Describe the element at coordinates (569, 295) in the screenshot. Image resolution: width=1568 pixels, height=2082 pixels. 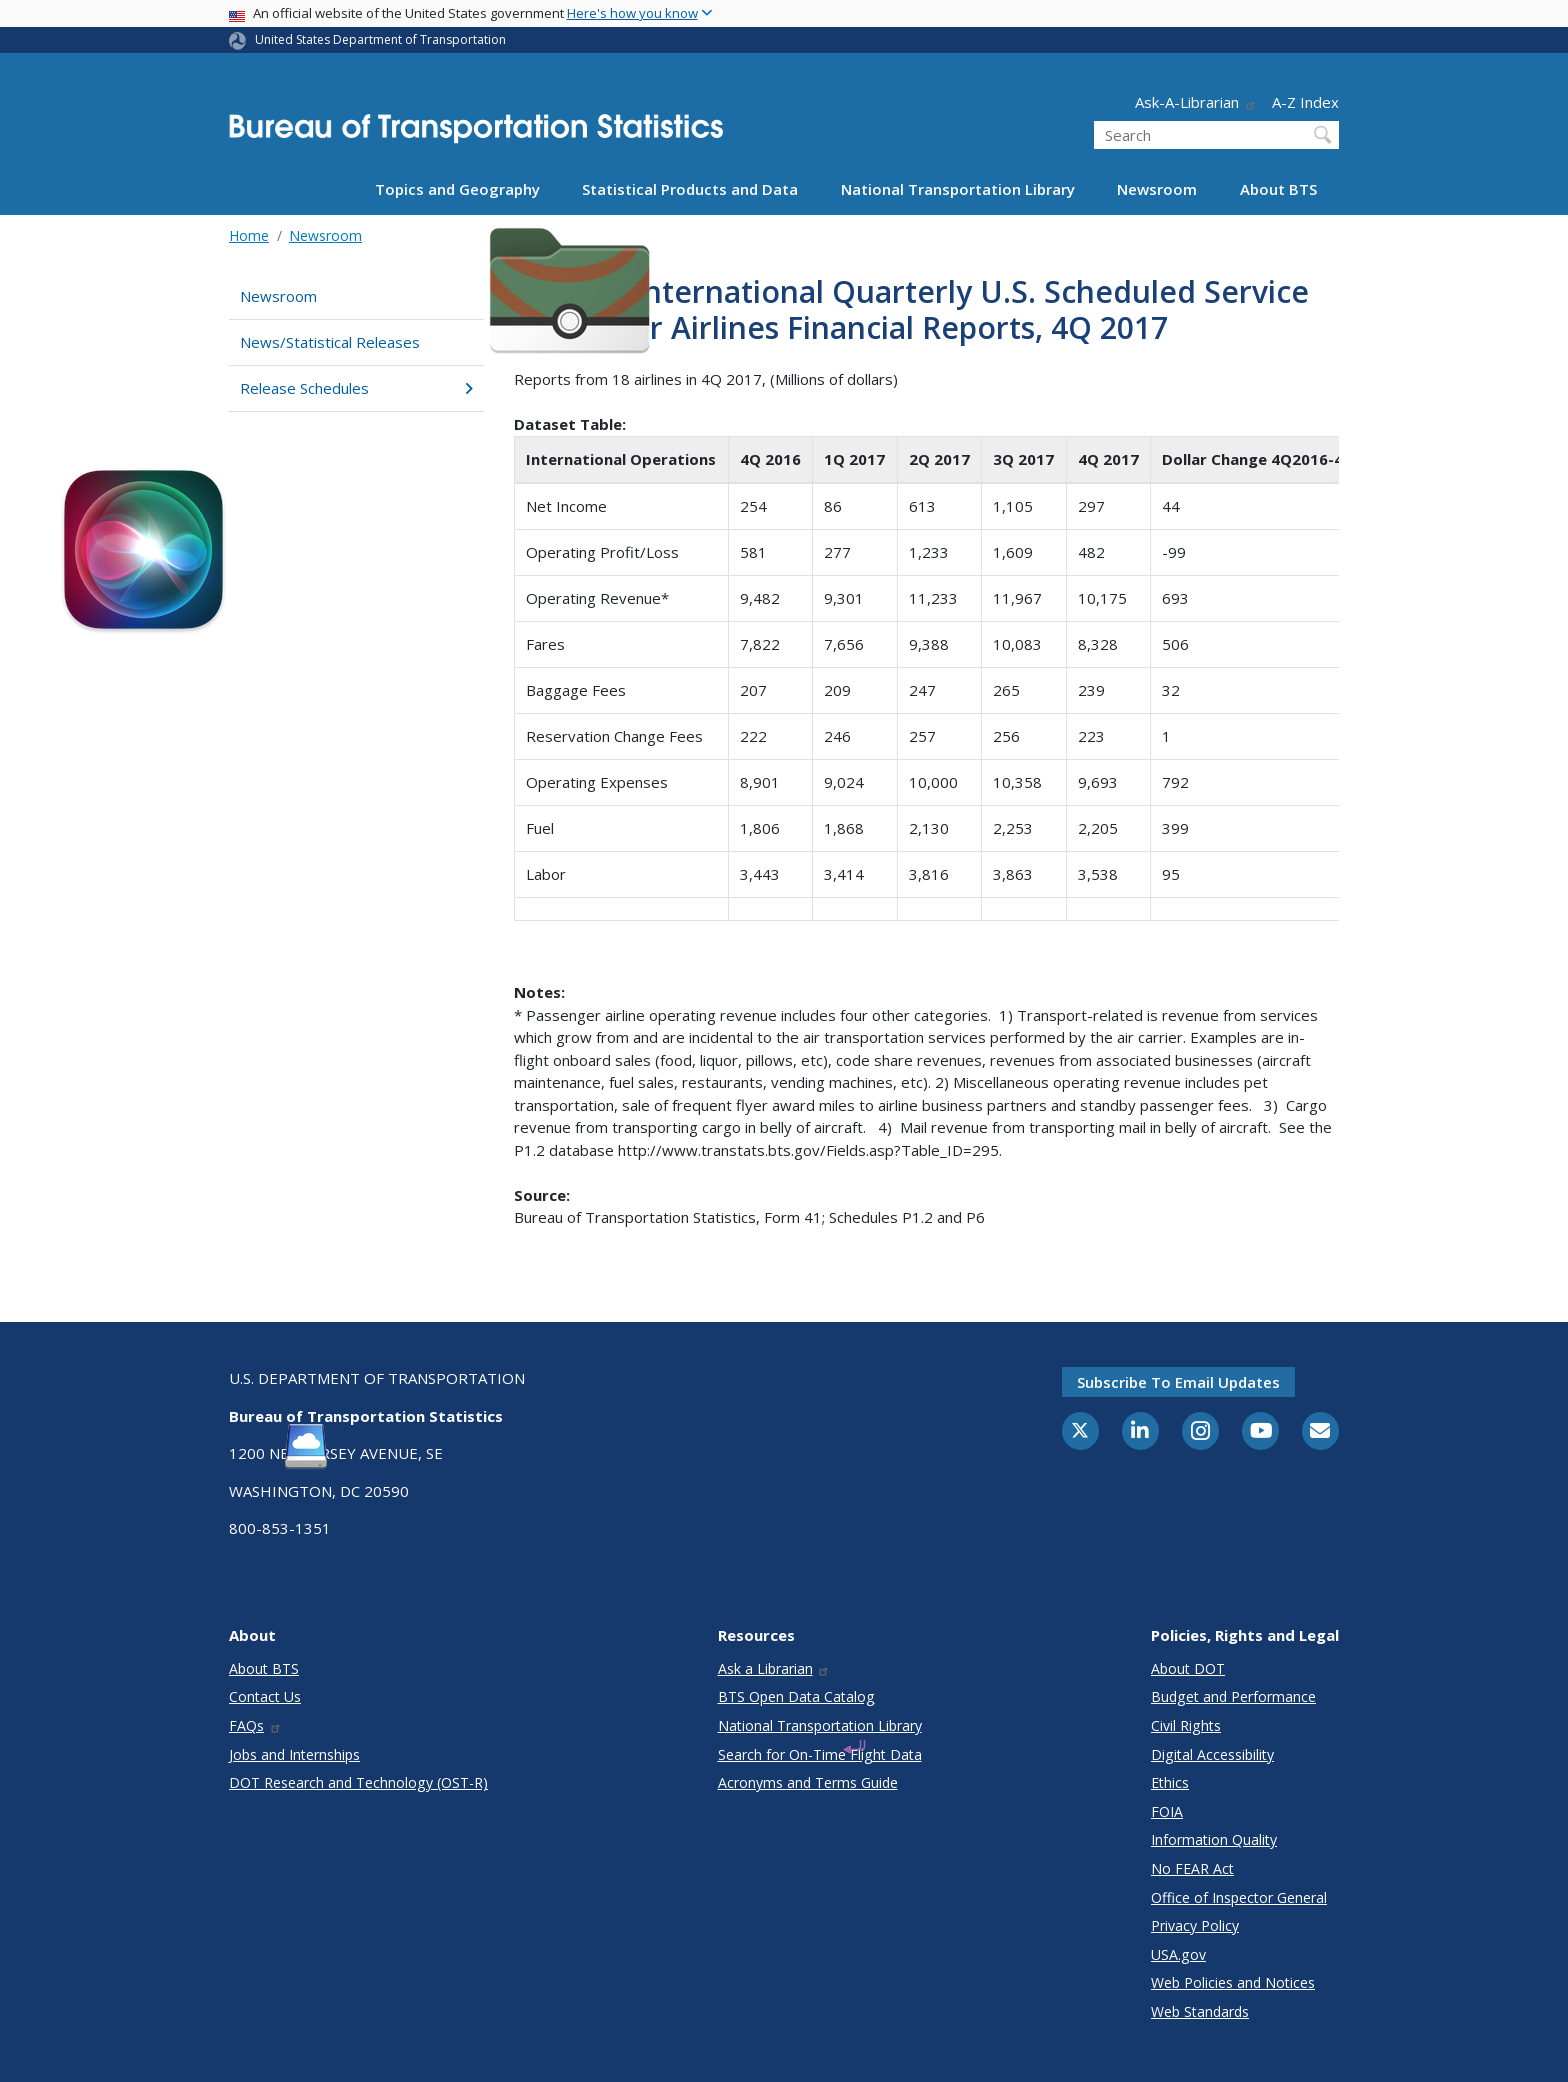
I see `folder for pokémon nest ball related content` at that location.